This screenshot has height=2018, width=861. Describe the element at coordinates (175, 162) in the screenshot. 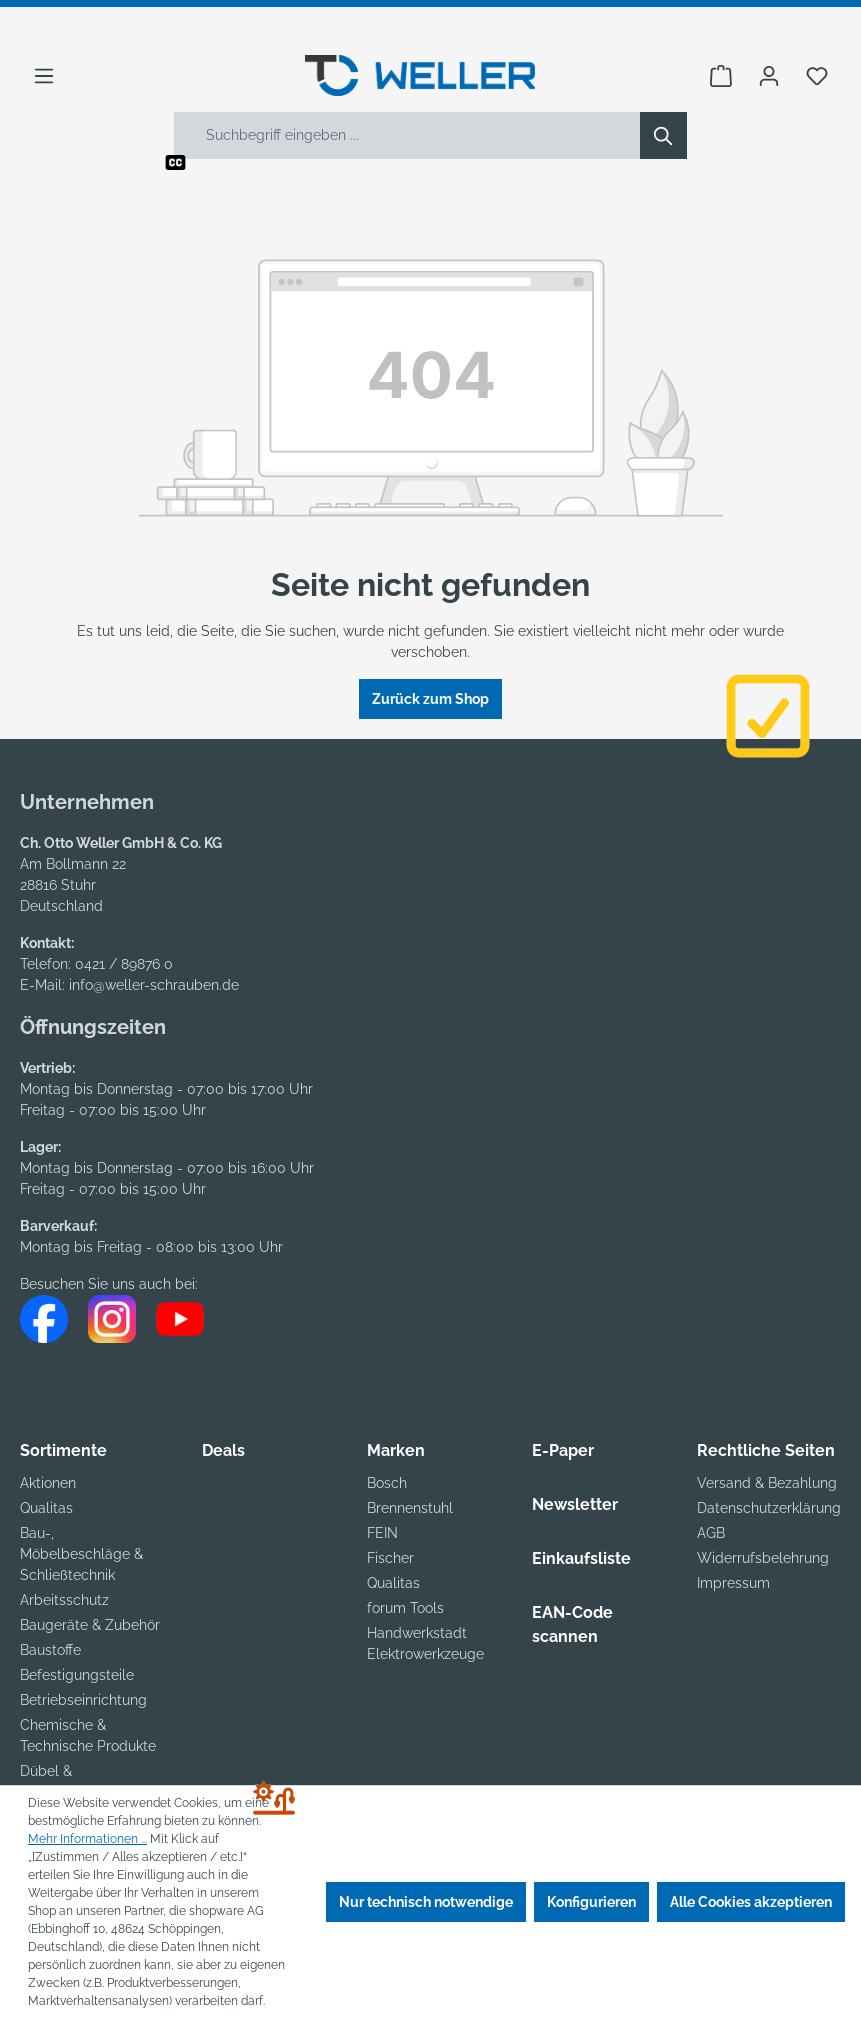

I see `enable closed captions for video content` at that location.